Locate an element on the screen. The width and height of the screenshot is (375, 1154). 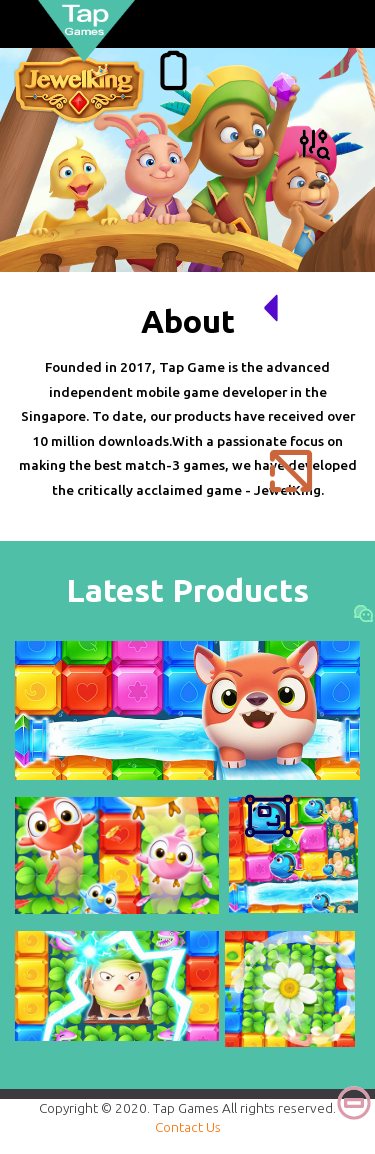
navigate to the previous item or page is located at coordinates (271, 308).